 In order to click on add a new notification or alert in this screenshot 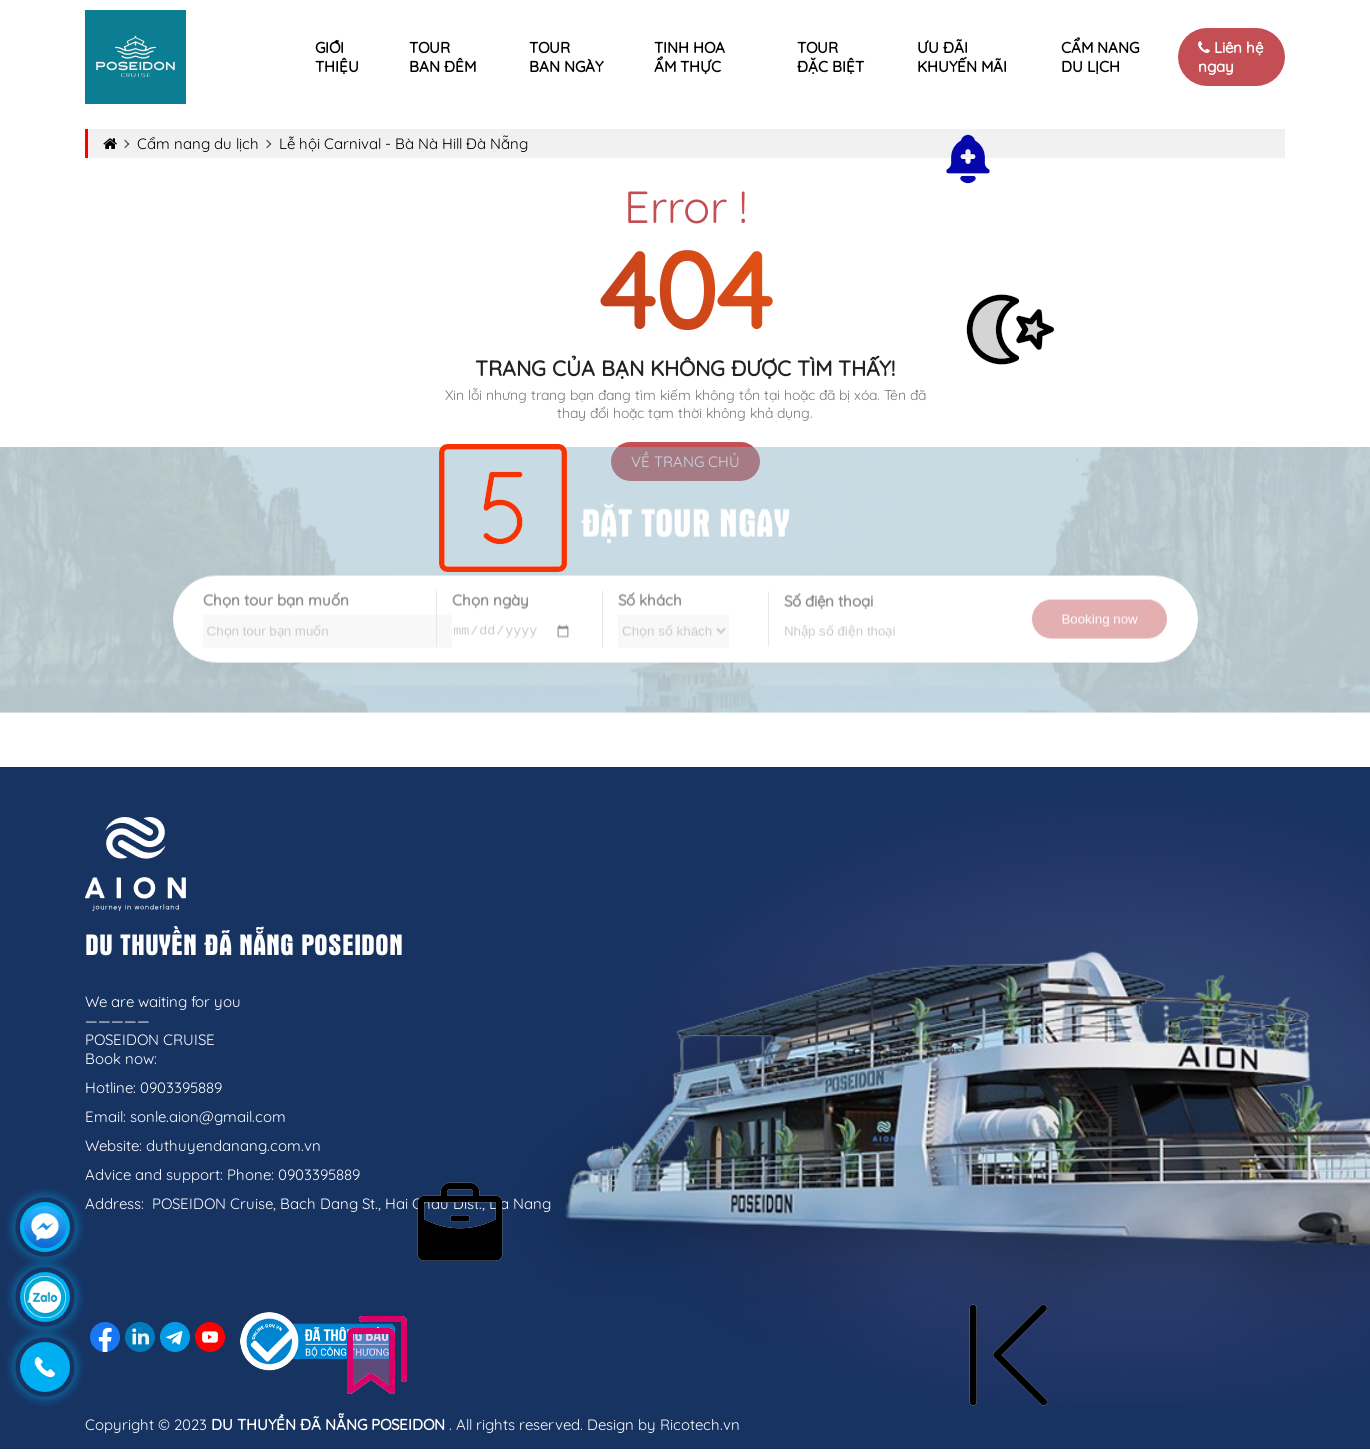, I will do `click(968, 159)`.